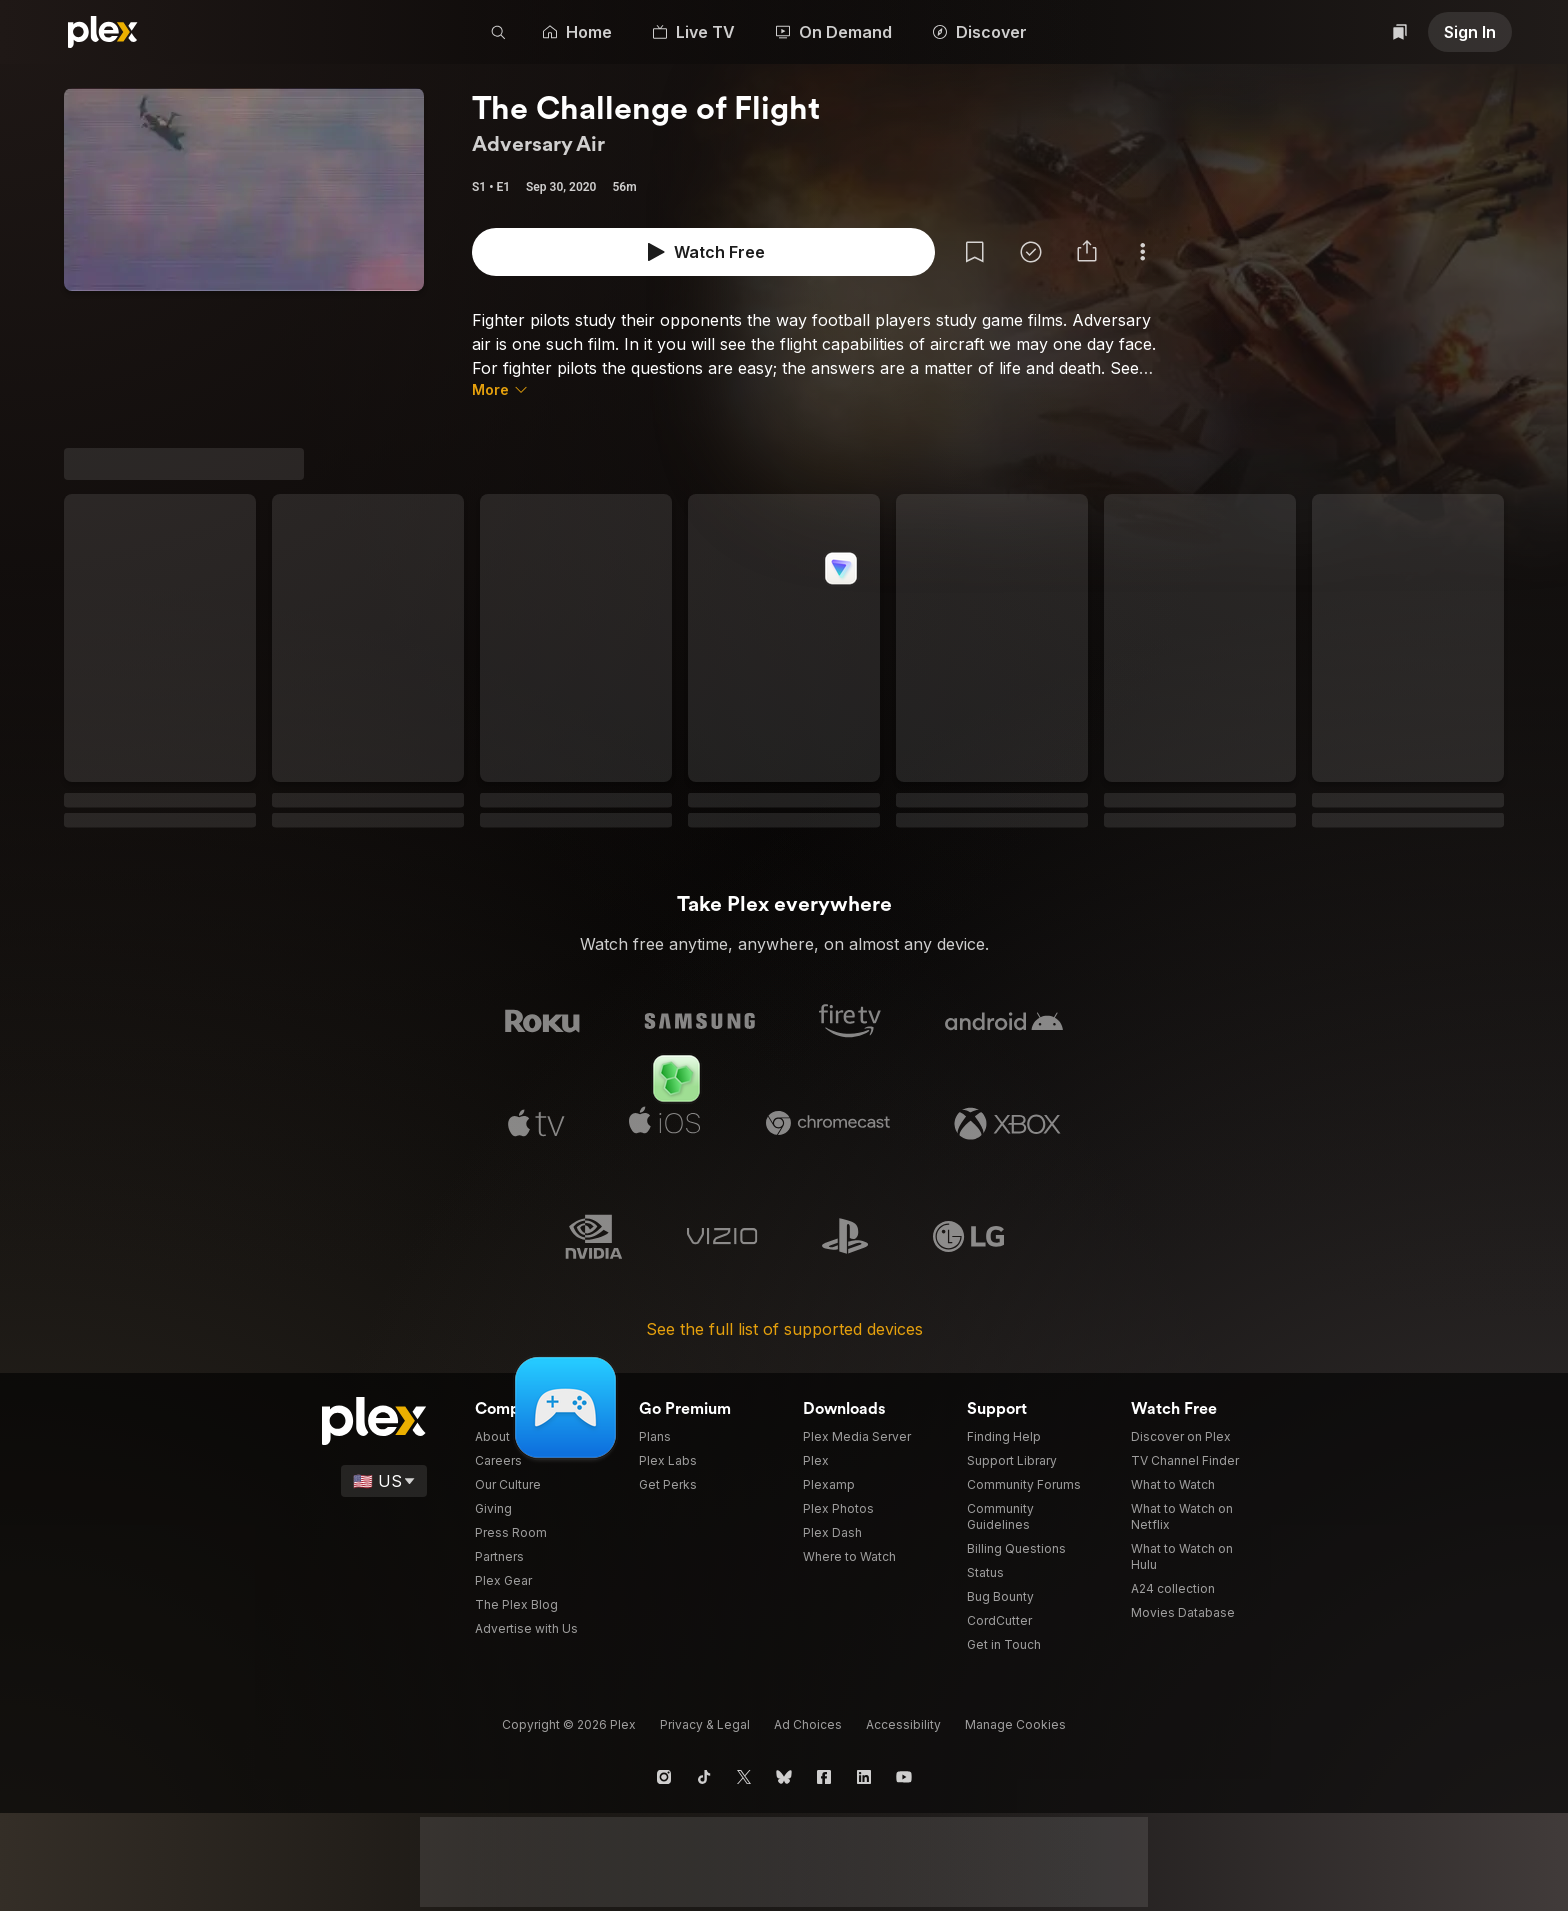  Describe the element at coordinates (676, 1078) in the screenshot. I see `open ghex hex editor application` at that location.